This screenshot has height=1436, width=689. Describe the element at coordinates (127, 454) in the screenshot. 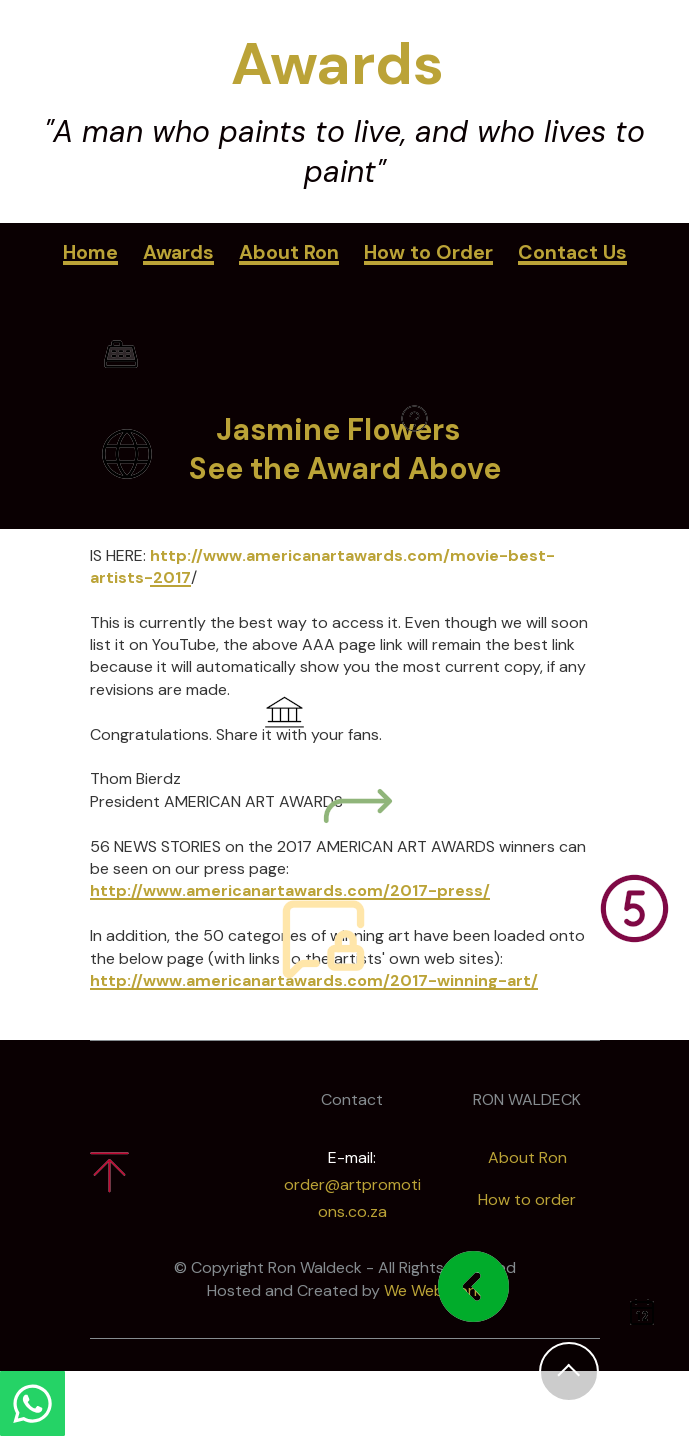

I see `access global or international settings` at that location.